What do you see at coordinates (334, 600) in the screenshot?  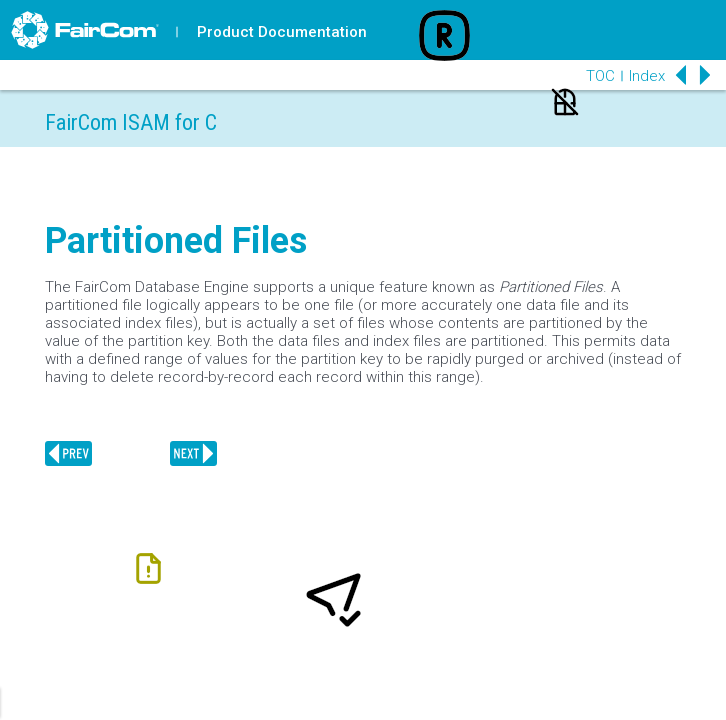 I see `location successfully shared` at bounding box center [334, 600].